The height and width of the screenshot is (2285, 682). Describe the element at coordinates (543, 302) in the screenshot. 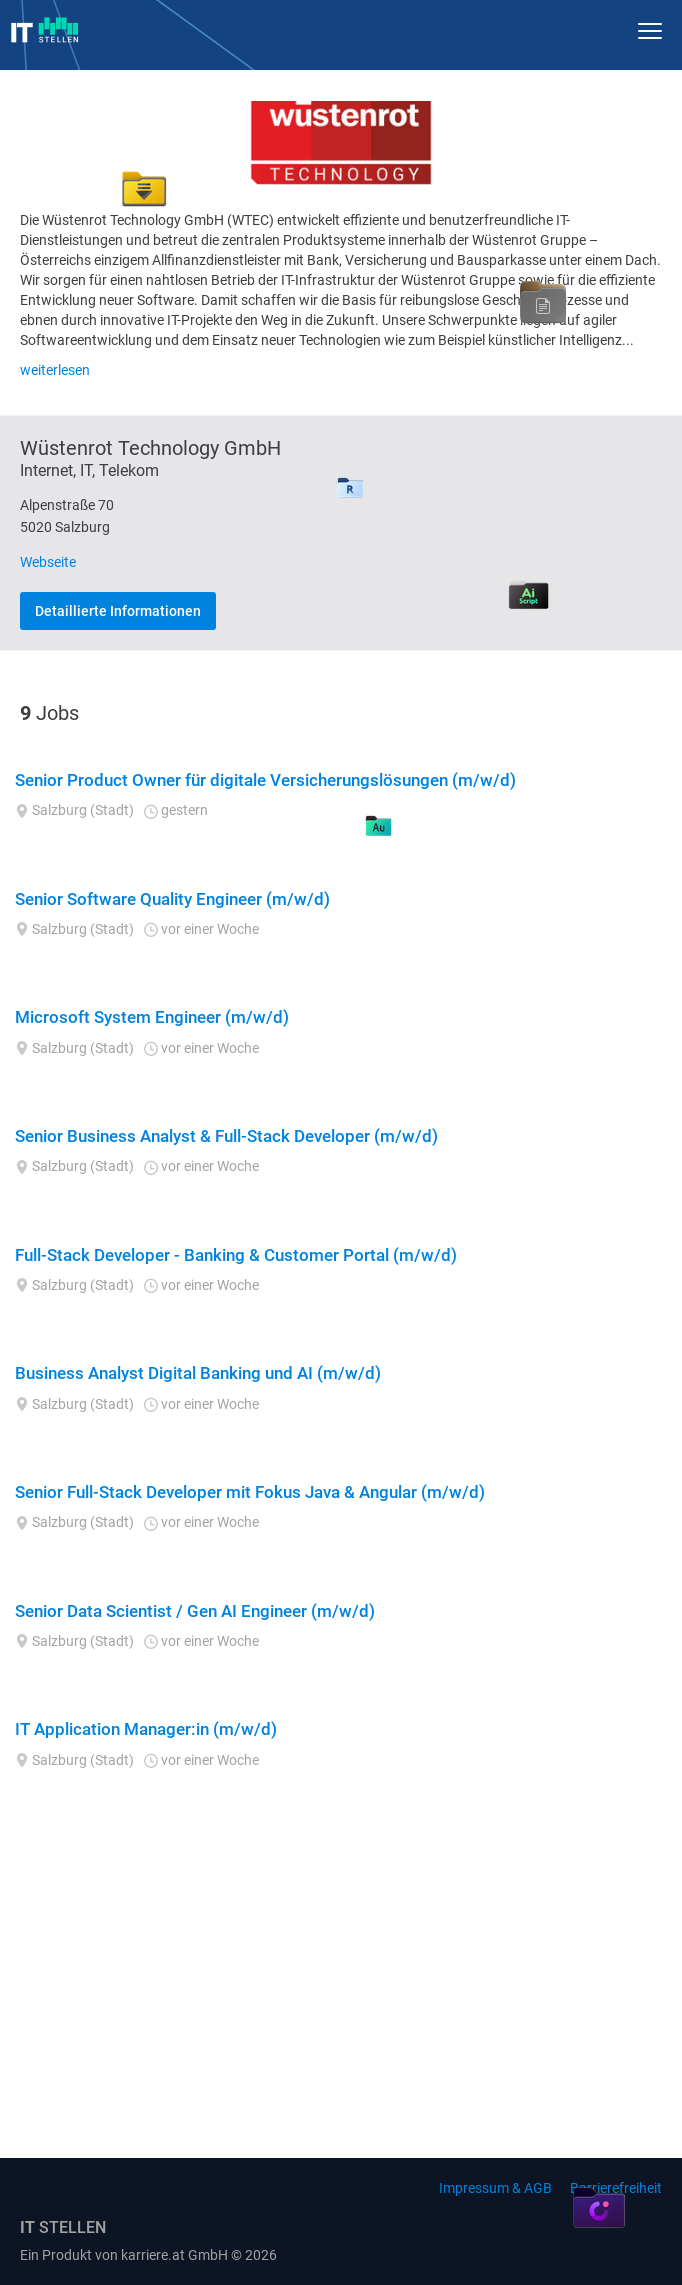

I see `open your documents folder` at that location.